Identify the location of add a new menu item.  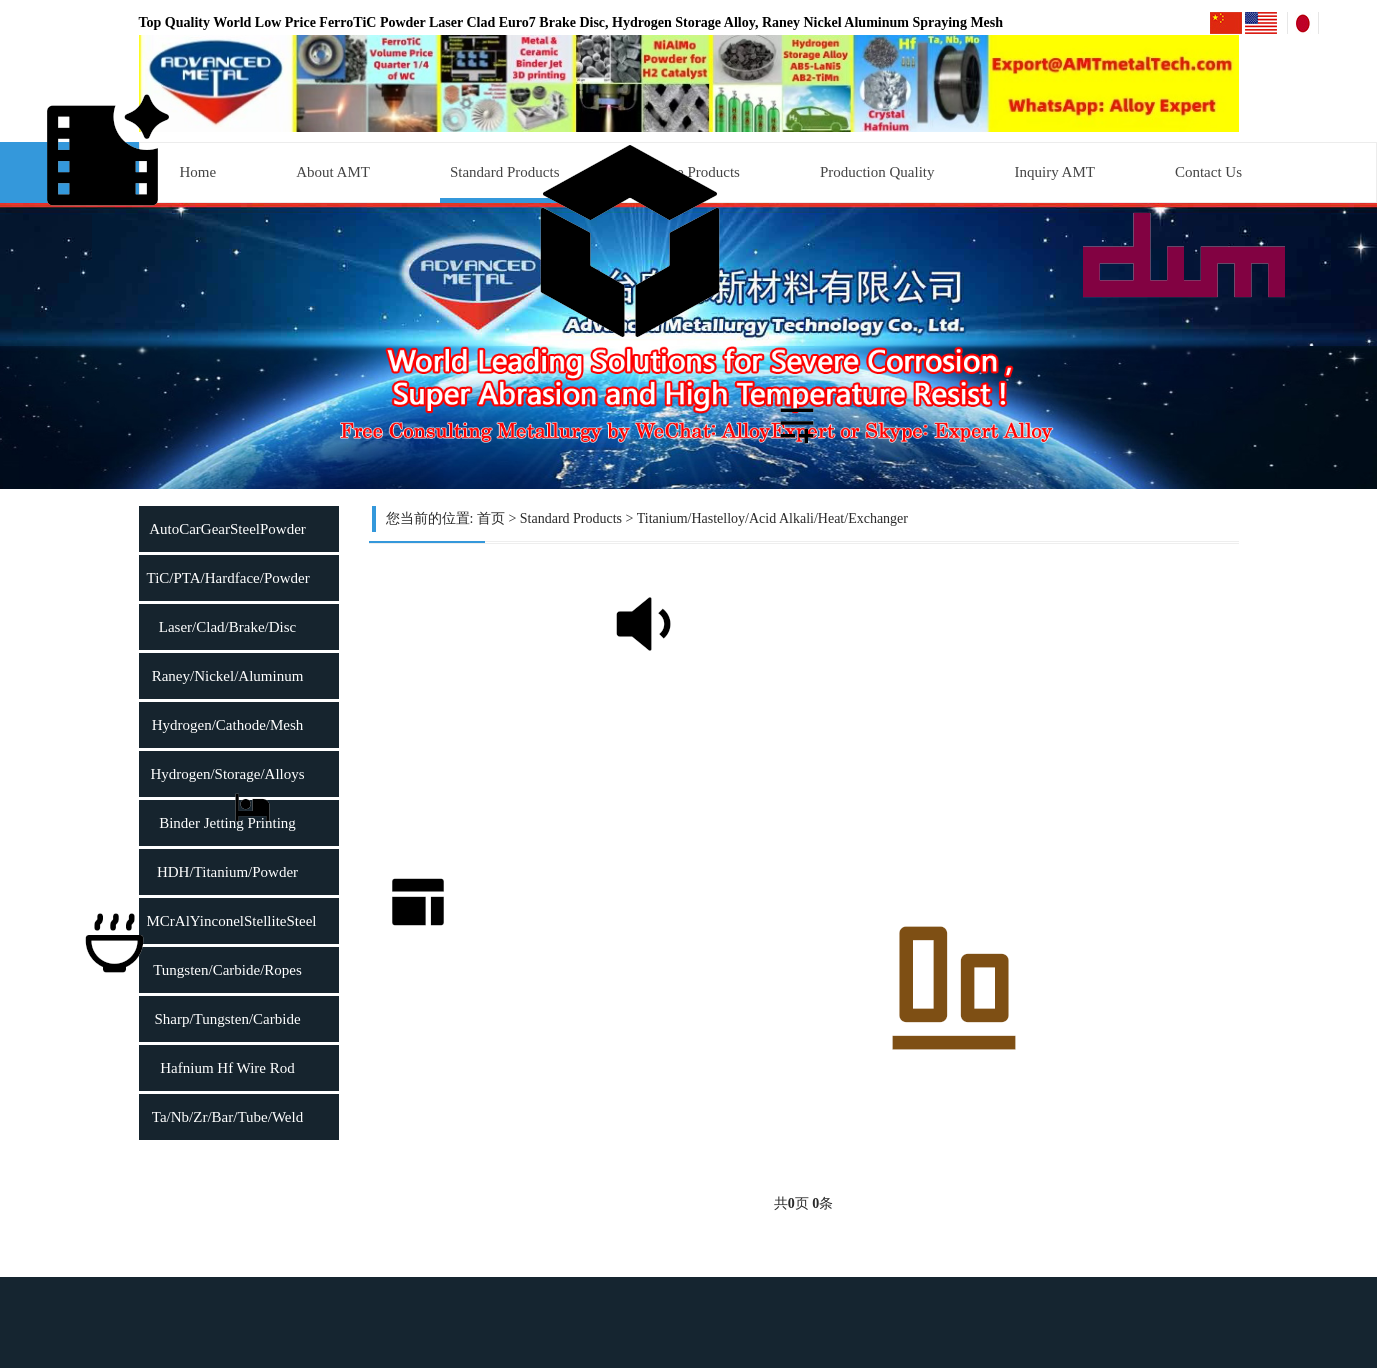
(797, 423).